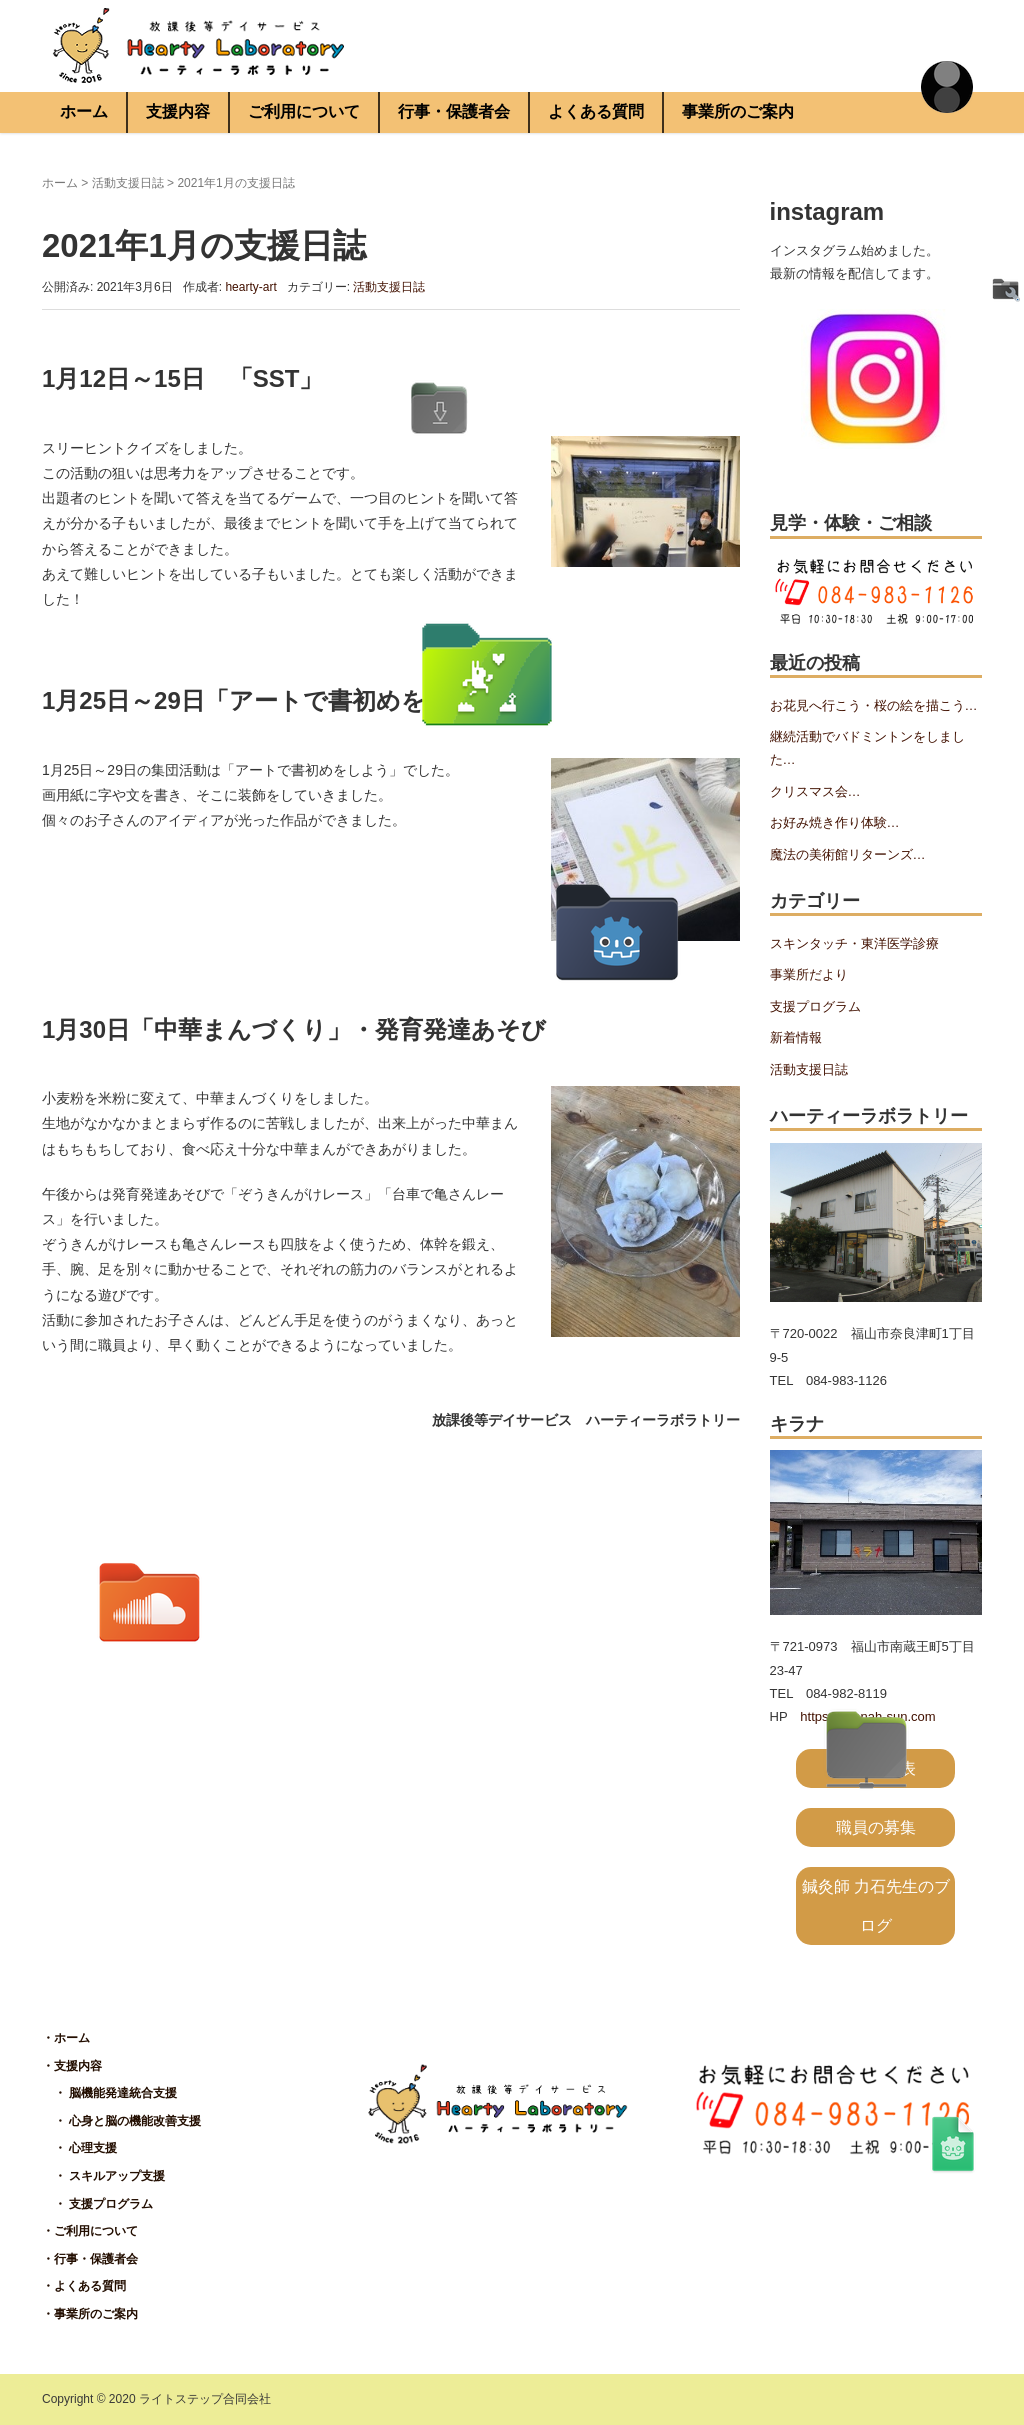  I want to click on open resource hacker project folder, so click(1005, 289).